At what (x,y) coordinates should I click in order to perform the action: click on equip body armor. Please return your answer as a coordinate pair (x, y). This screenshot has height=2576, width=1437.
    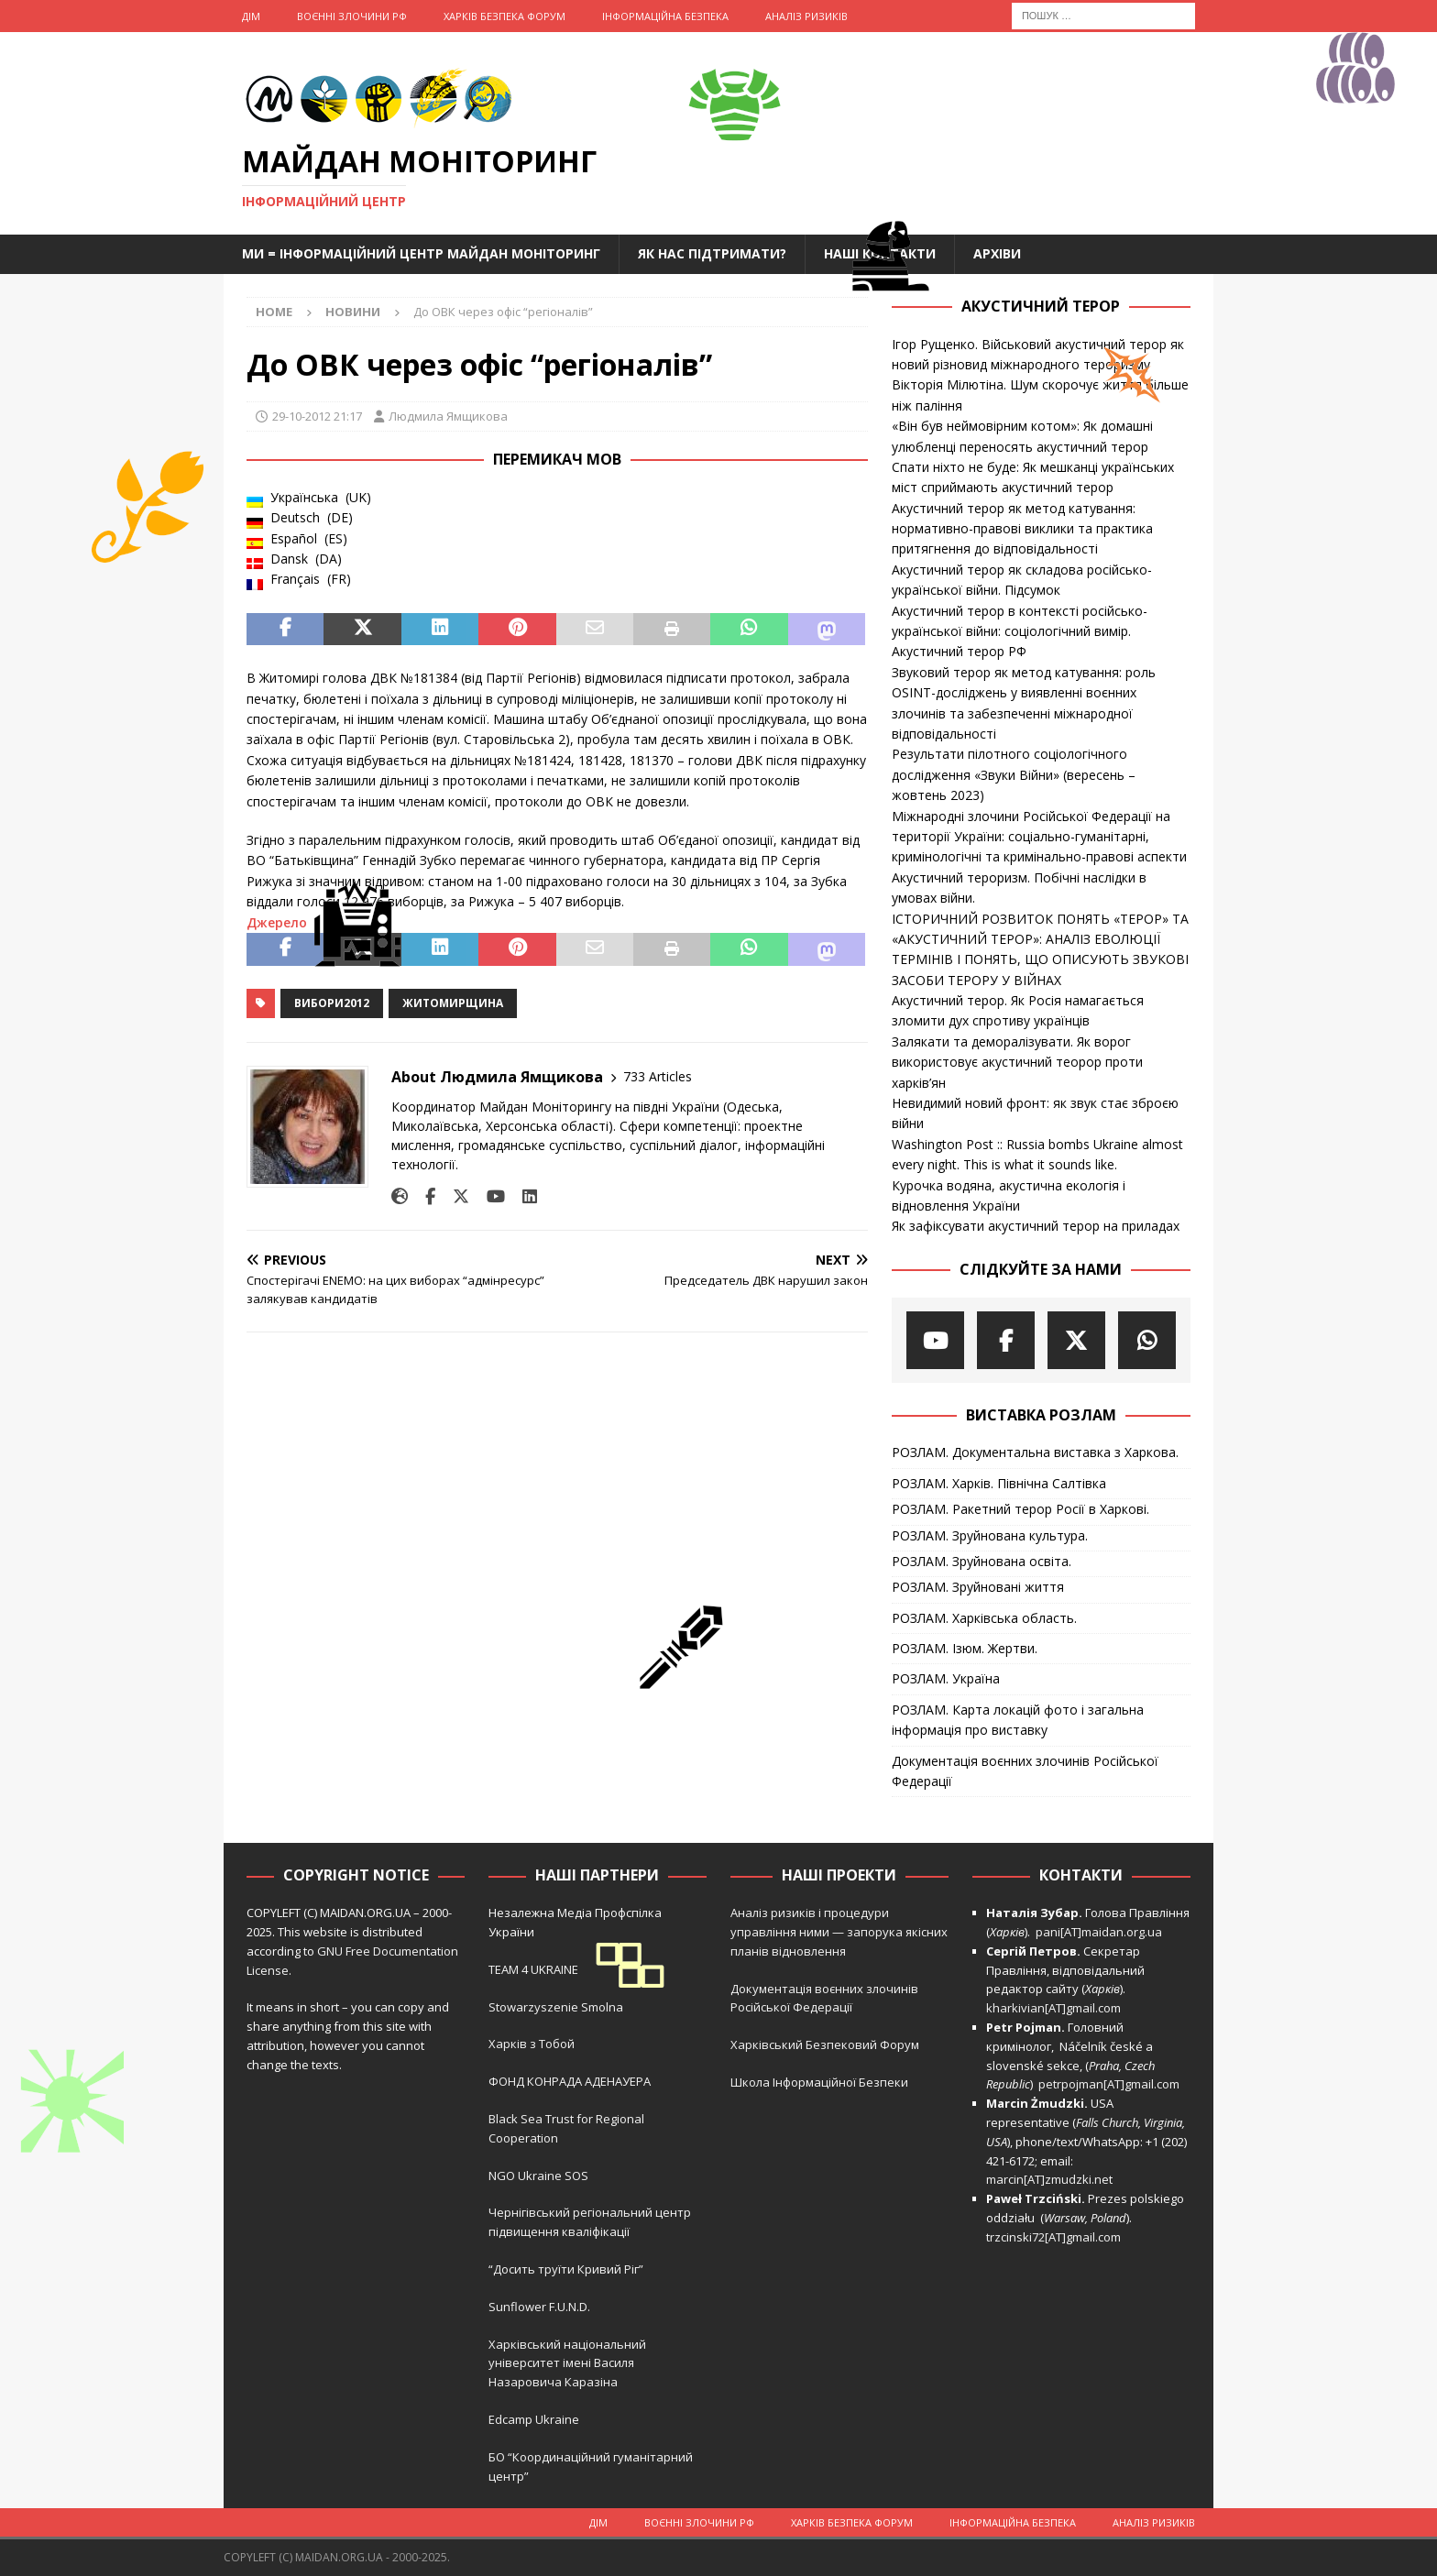
    Looking at the image, I should click on (734, 104).